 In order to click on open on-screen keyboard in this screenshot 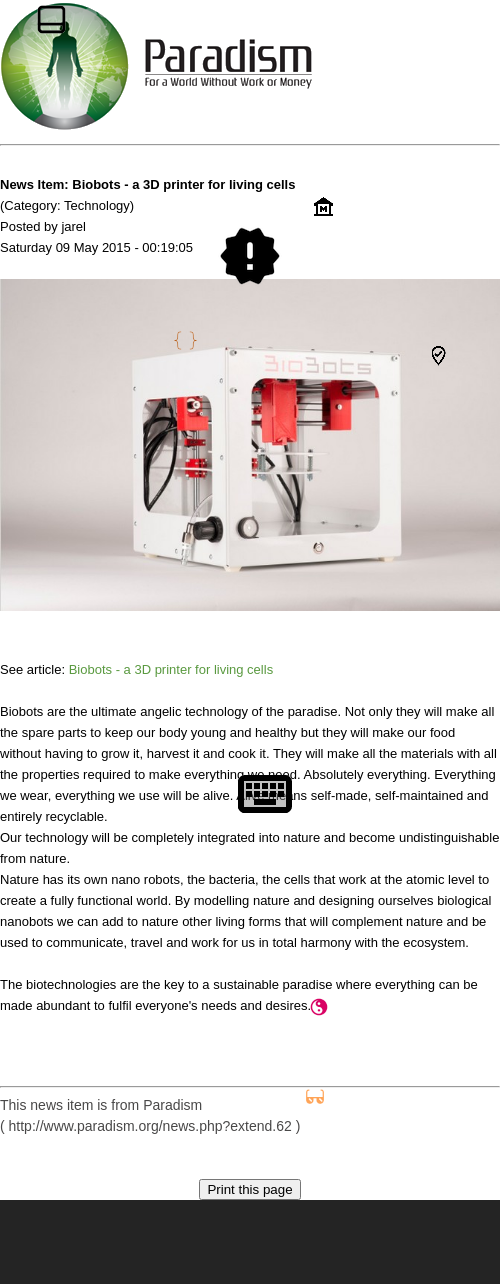, I will do `click(265, 794)`.